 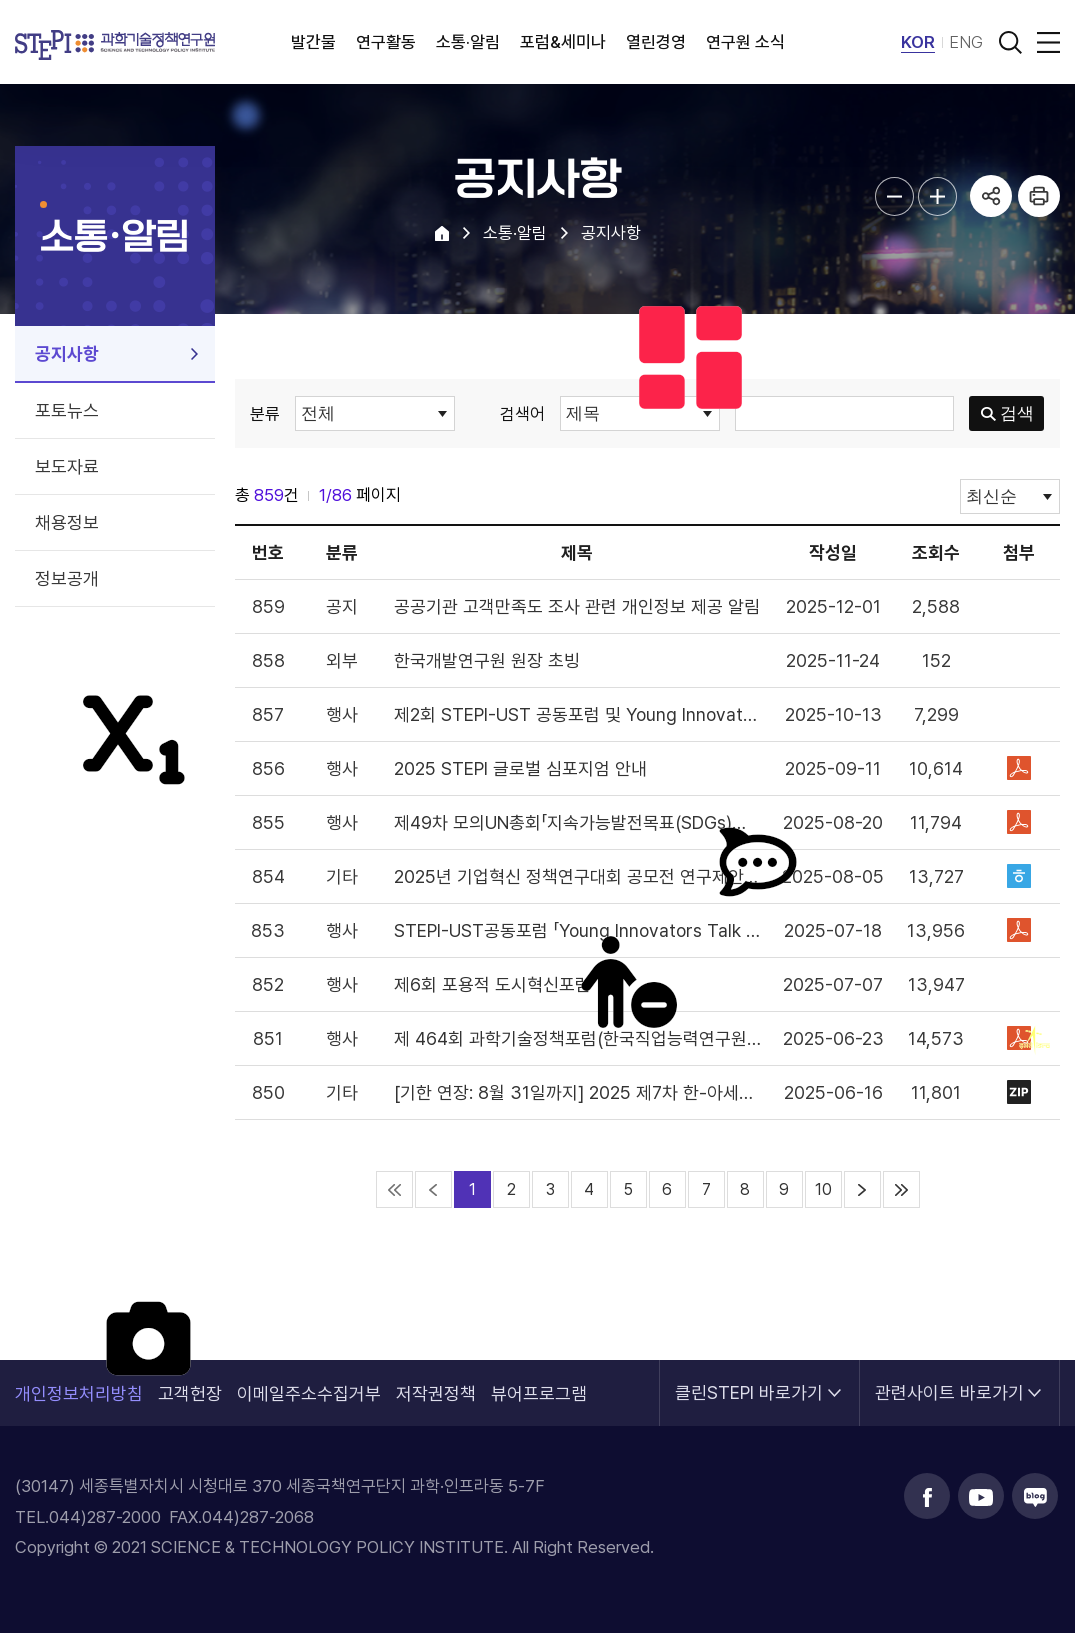 What do you see at coordinates (127, 733) in the screenshot?
I see `format text as subscript` at bounding box center [127, 733].